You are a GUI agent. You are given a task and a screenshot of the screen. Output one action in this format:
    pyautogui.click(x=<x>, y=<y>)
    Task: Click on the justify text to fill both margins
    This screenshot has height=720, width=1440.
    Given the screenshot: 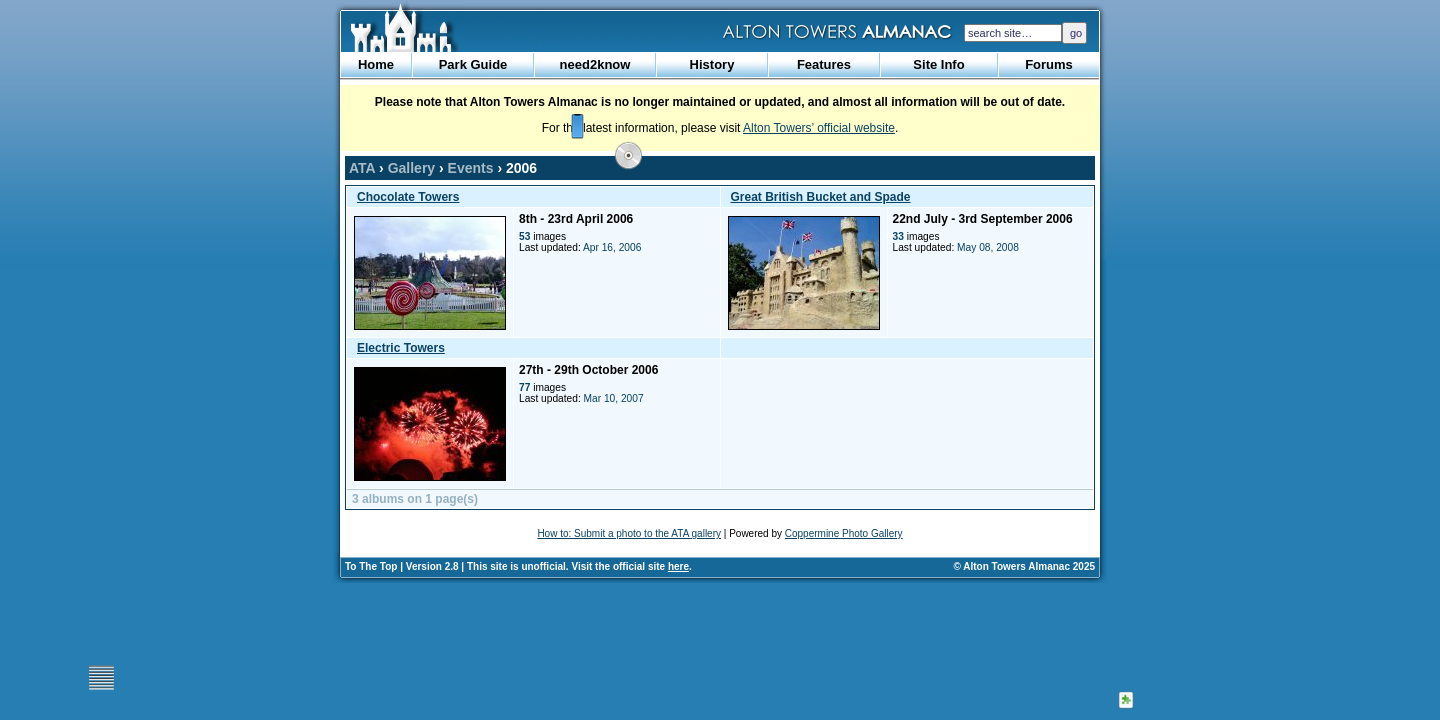 What is the action you would take?
    pyautogui.click(x=101, y=677)
    